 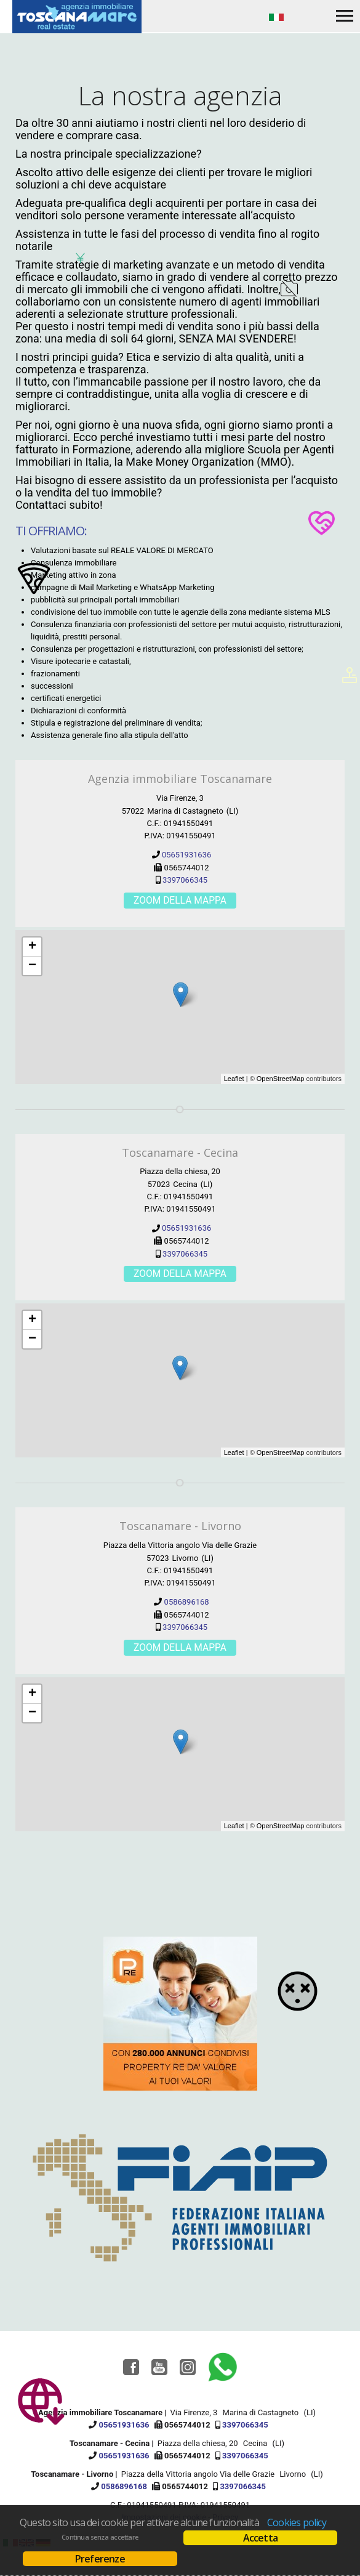 What do you see at coordinates (80, 257) in the screenshot?
I see `view prices in Japanese yen` at bounding box center [80, 257].